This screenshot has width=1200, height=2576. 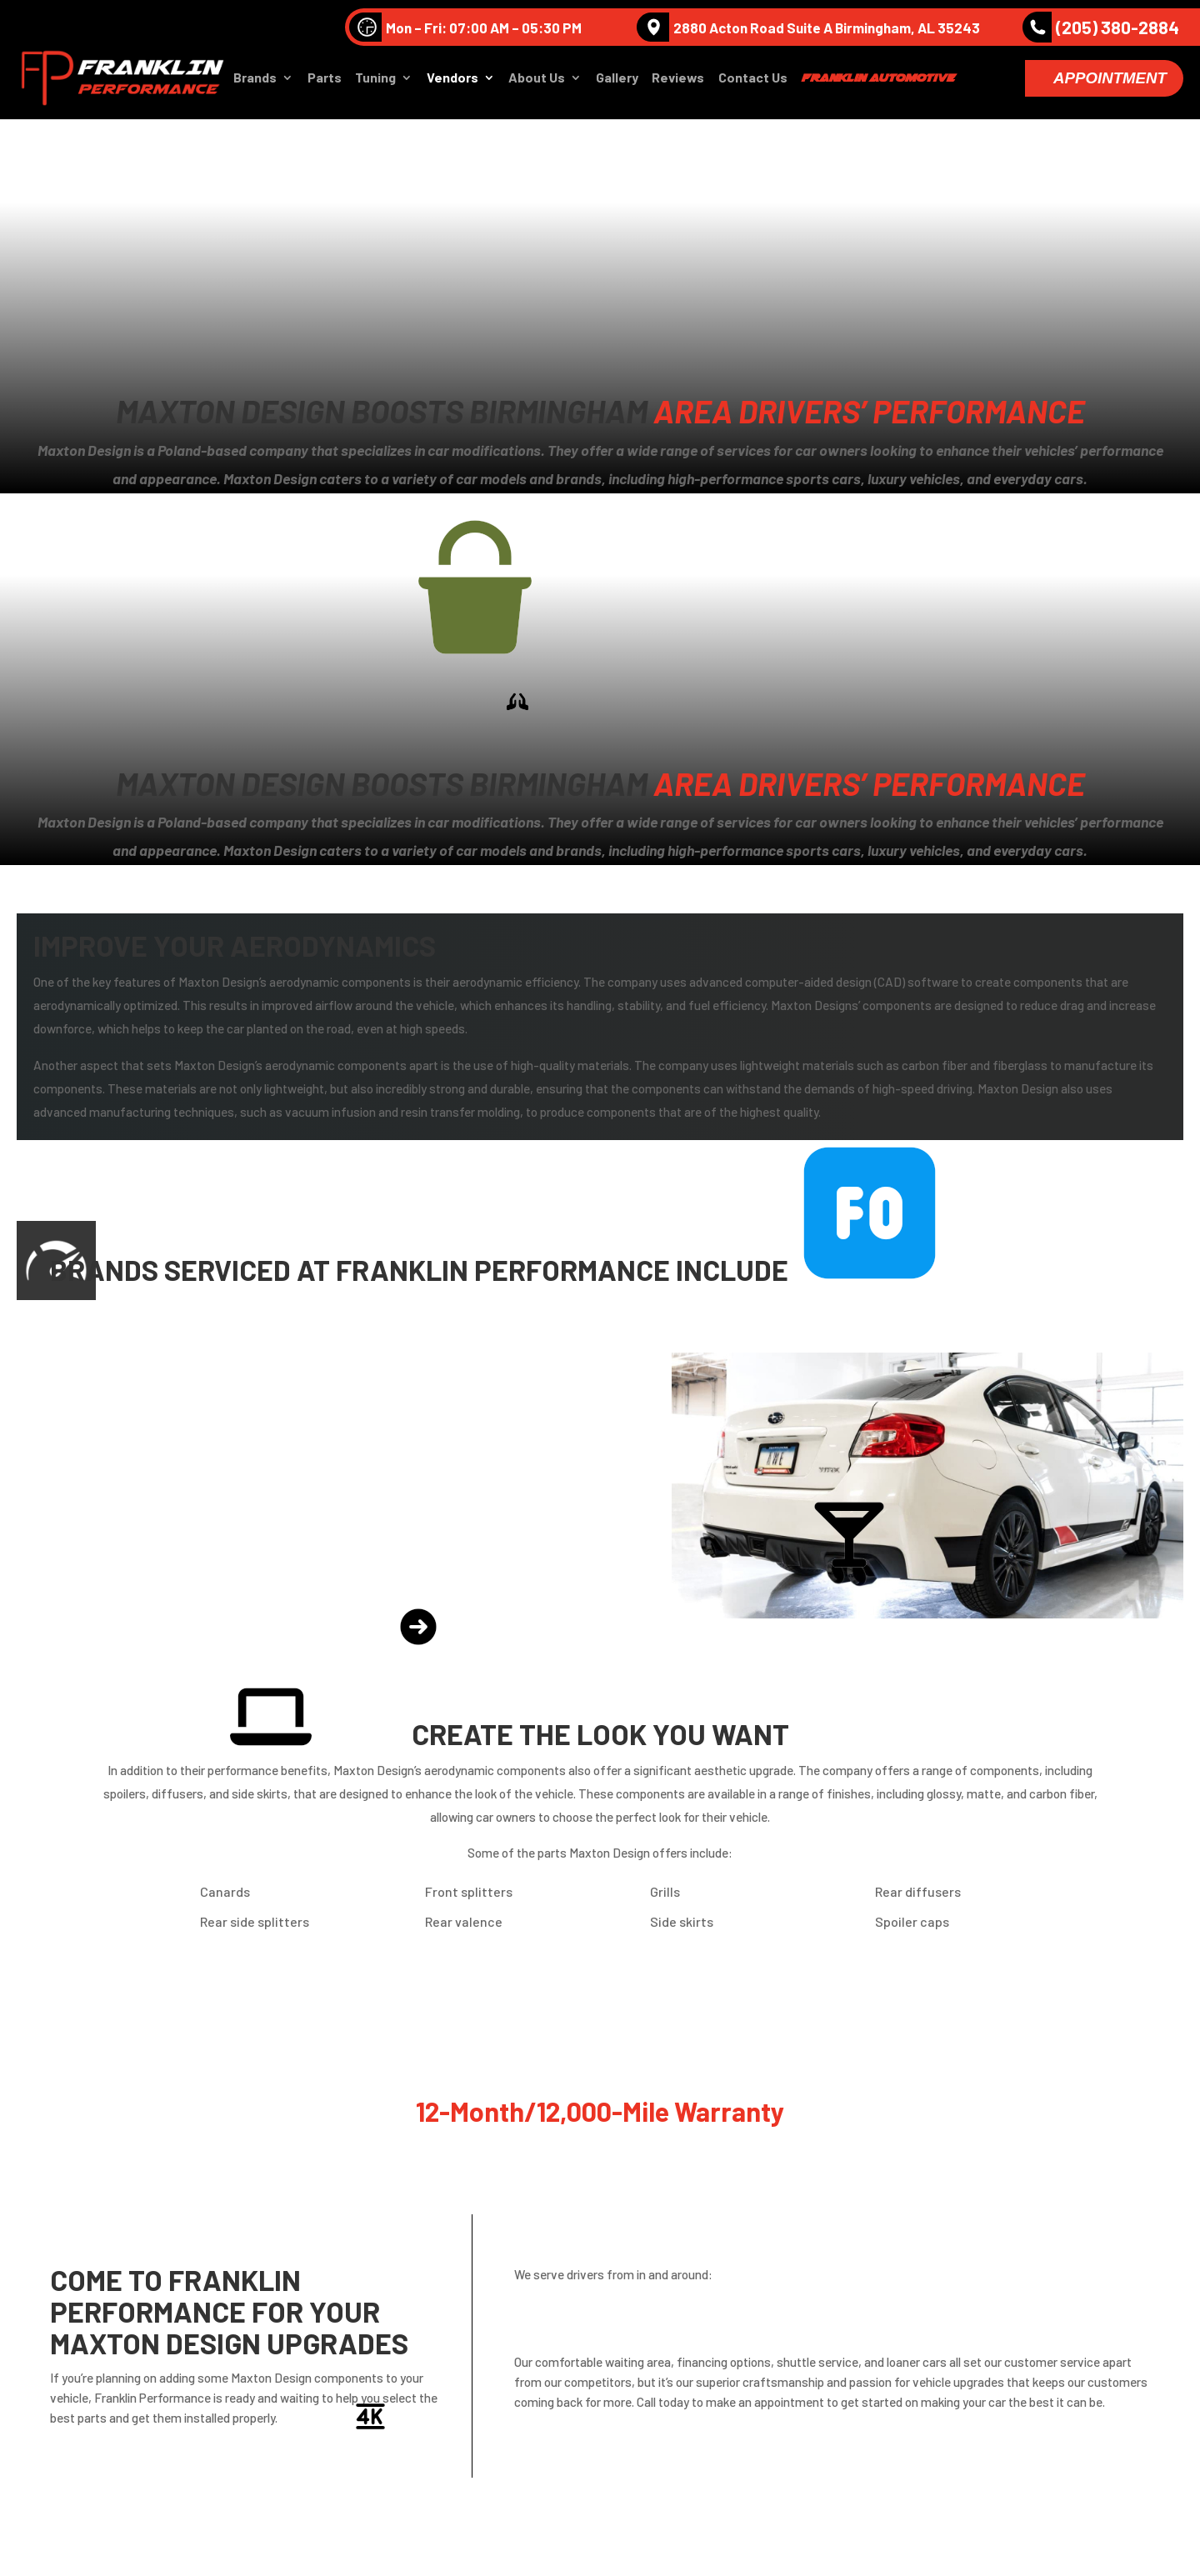 What do you see at coordinates (518, 702) in the screenshot?
I see `express gratitude or thankfulness` at bounding box center [518, 702].